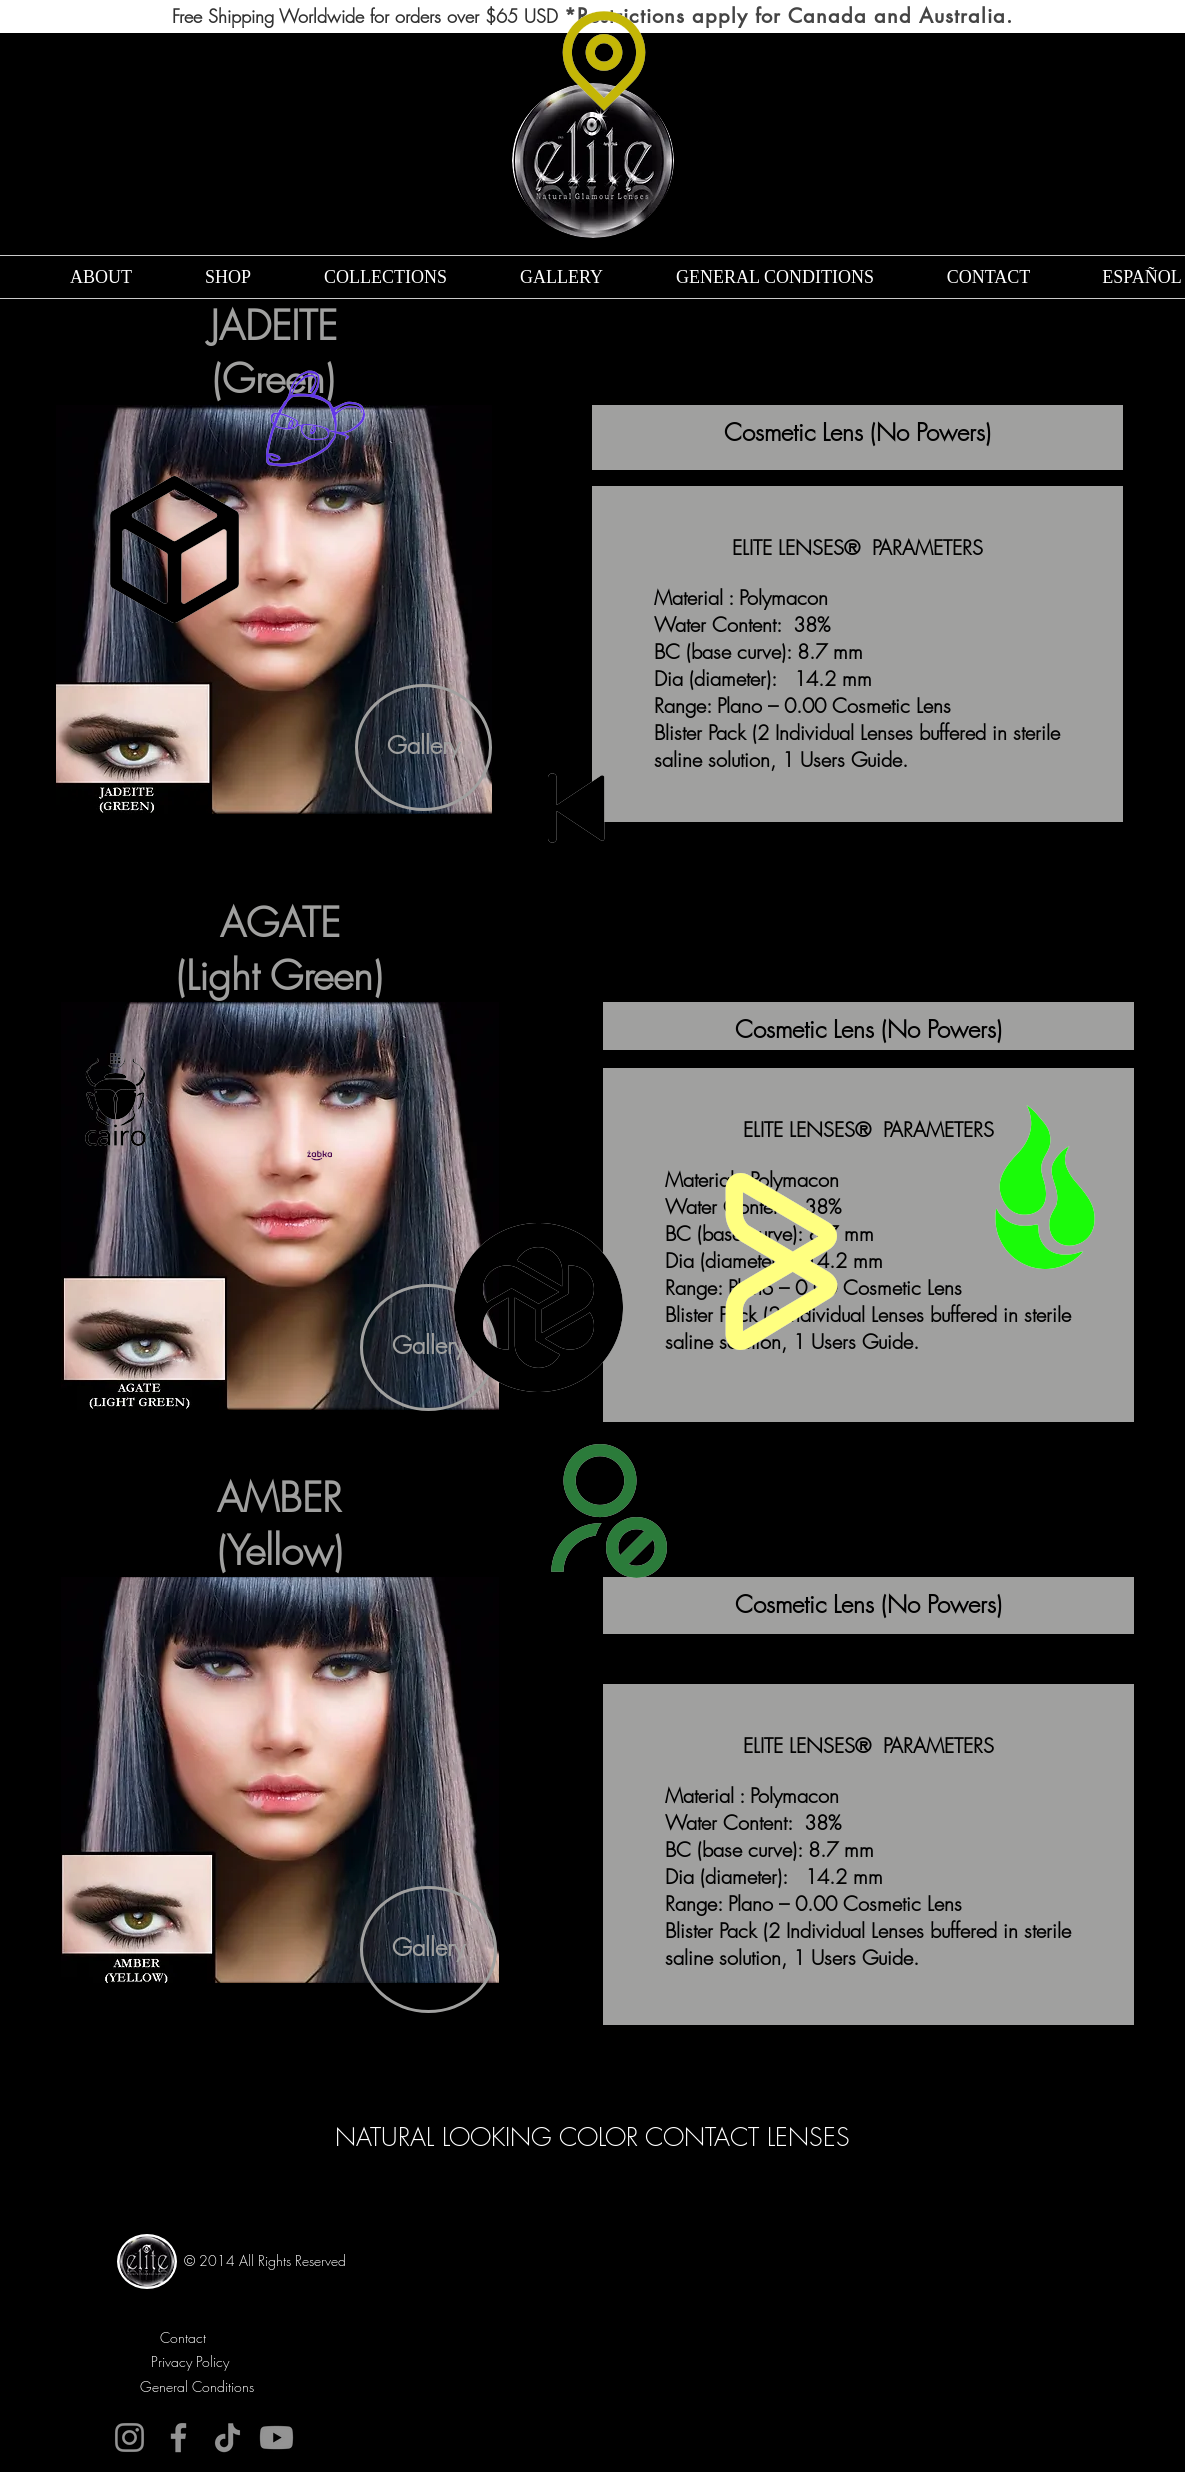  What do you see at coordinates (1045, 1187) in the screenshot?
I see `backblaze cloud backup service logo` at bounding box center [1045, 1187].